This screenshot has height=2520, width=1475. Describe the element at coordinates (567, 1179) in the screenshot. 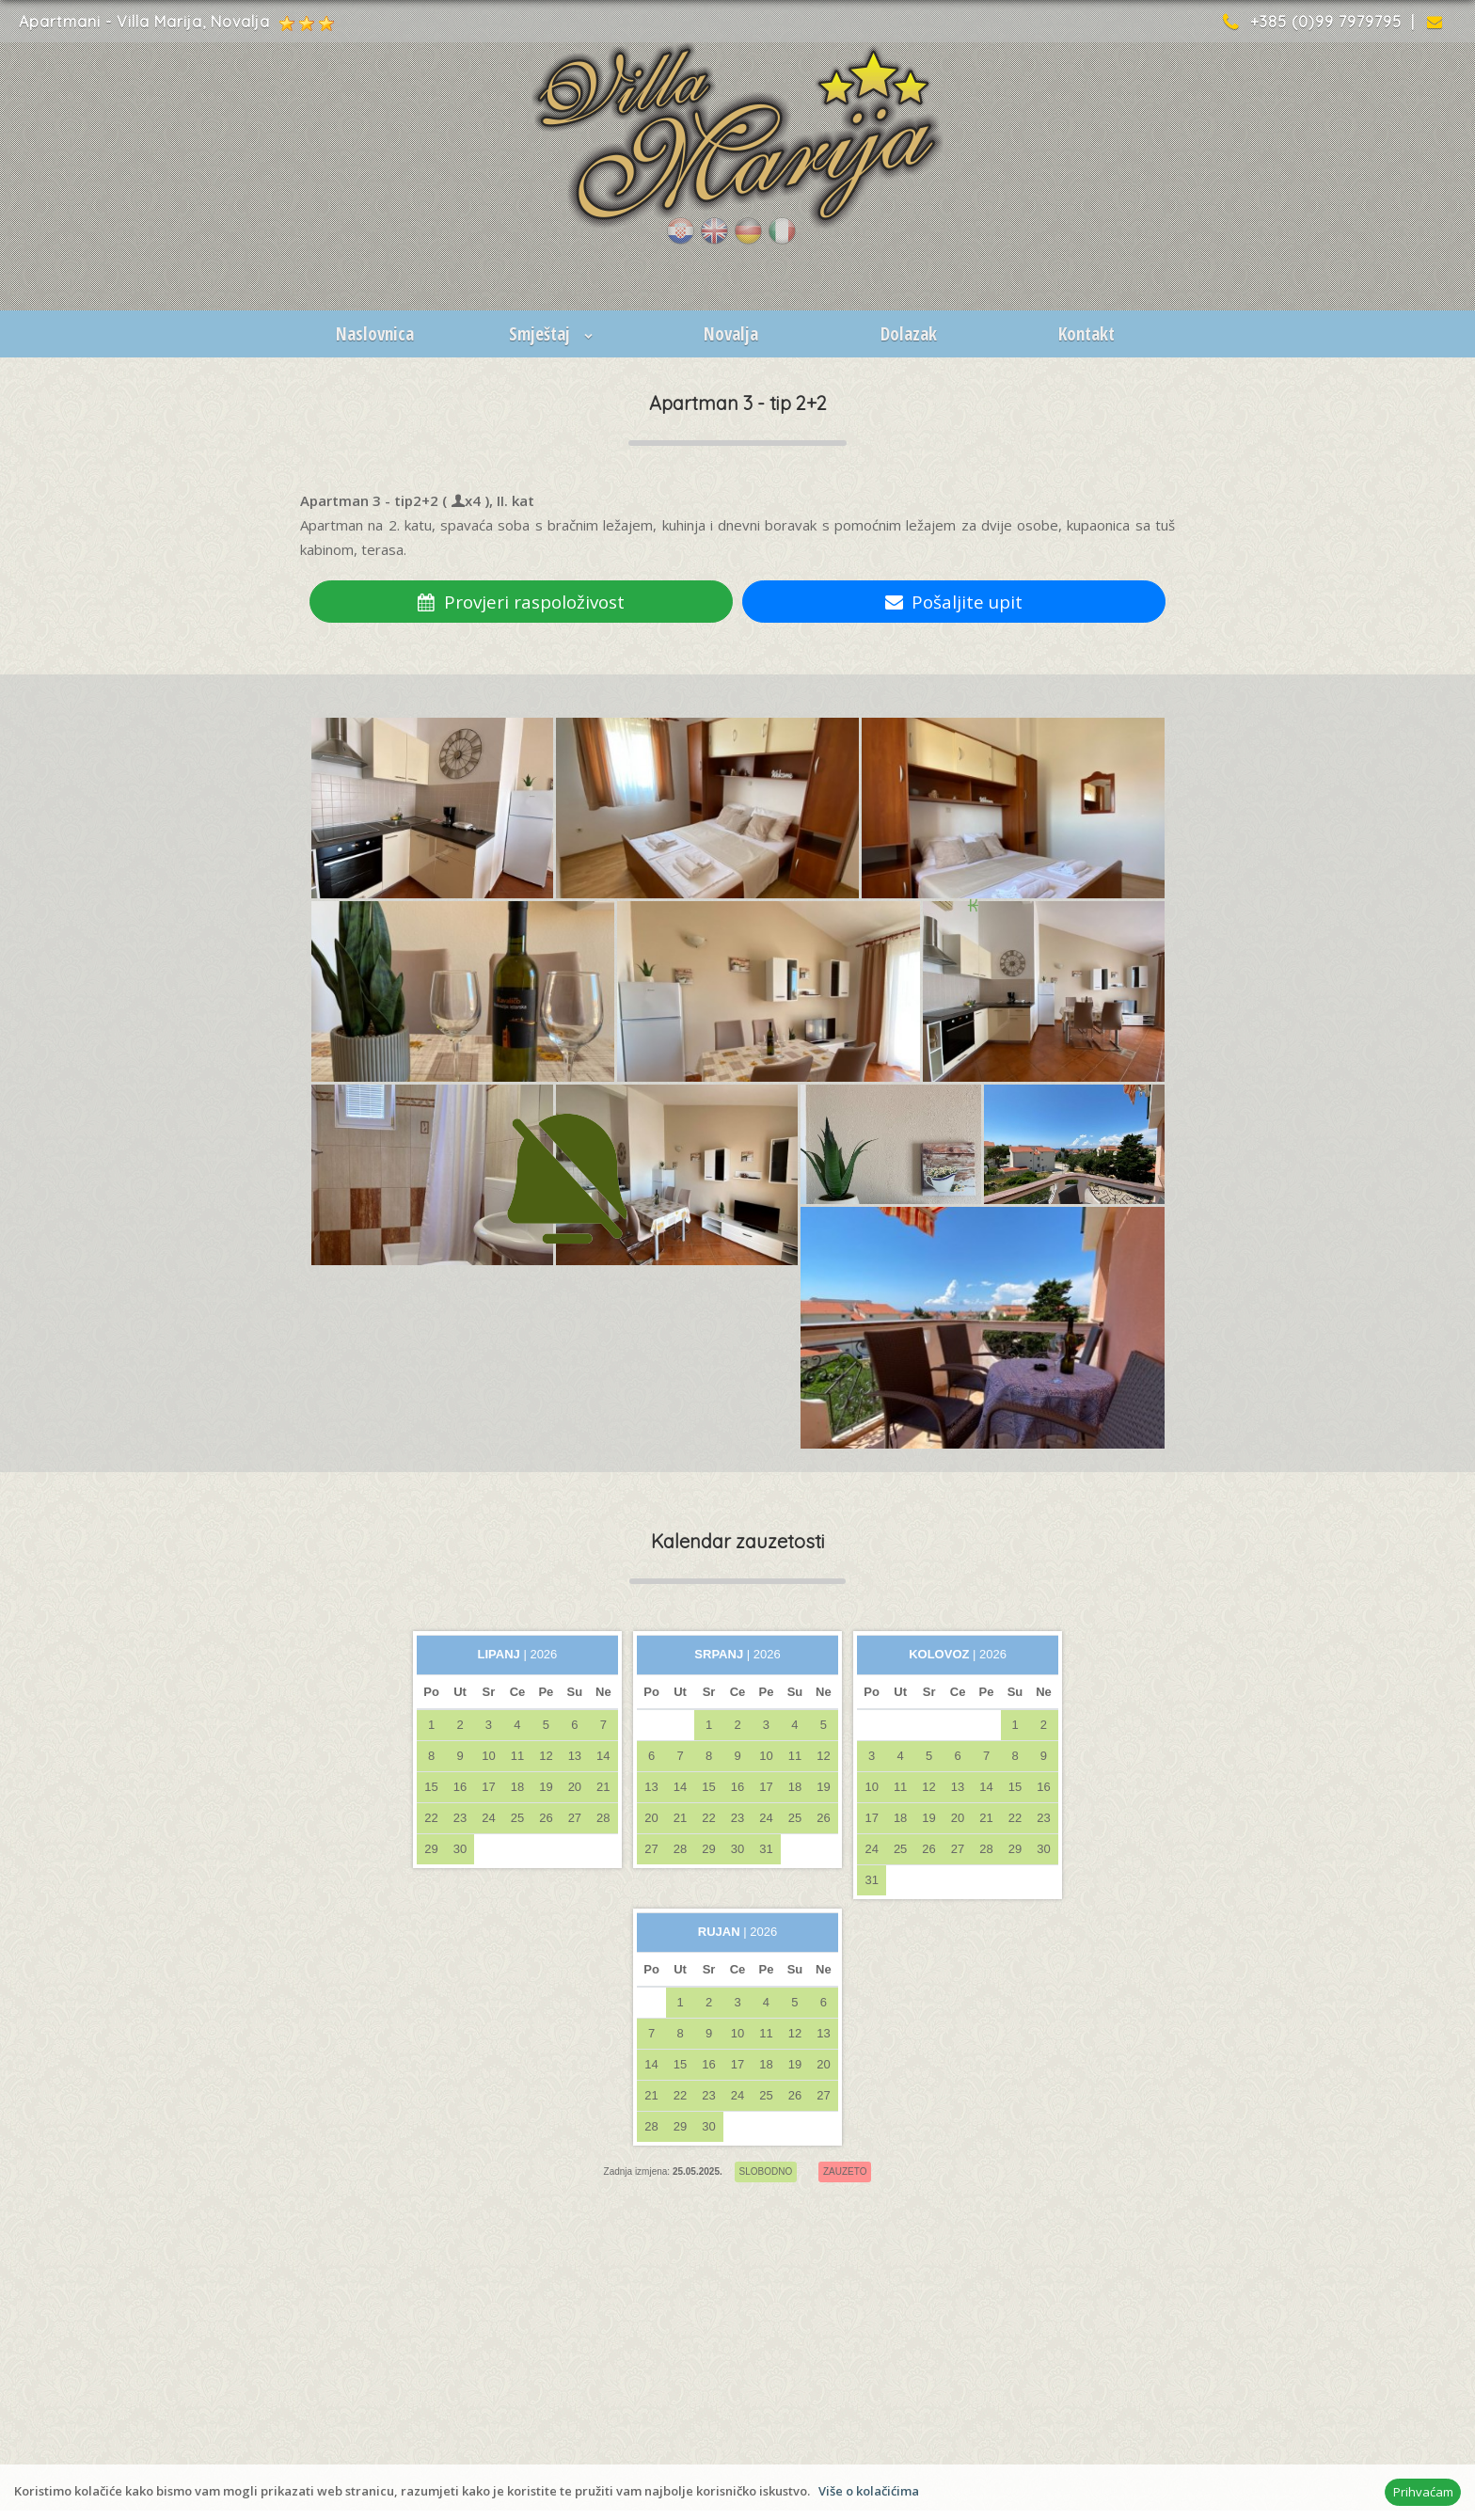

I see `mute notifications` at that location.